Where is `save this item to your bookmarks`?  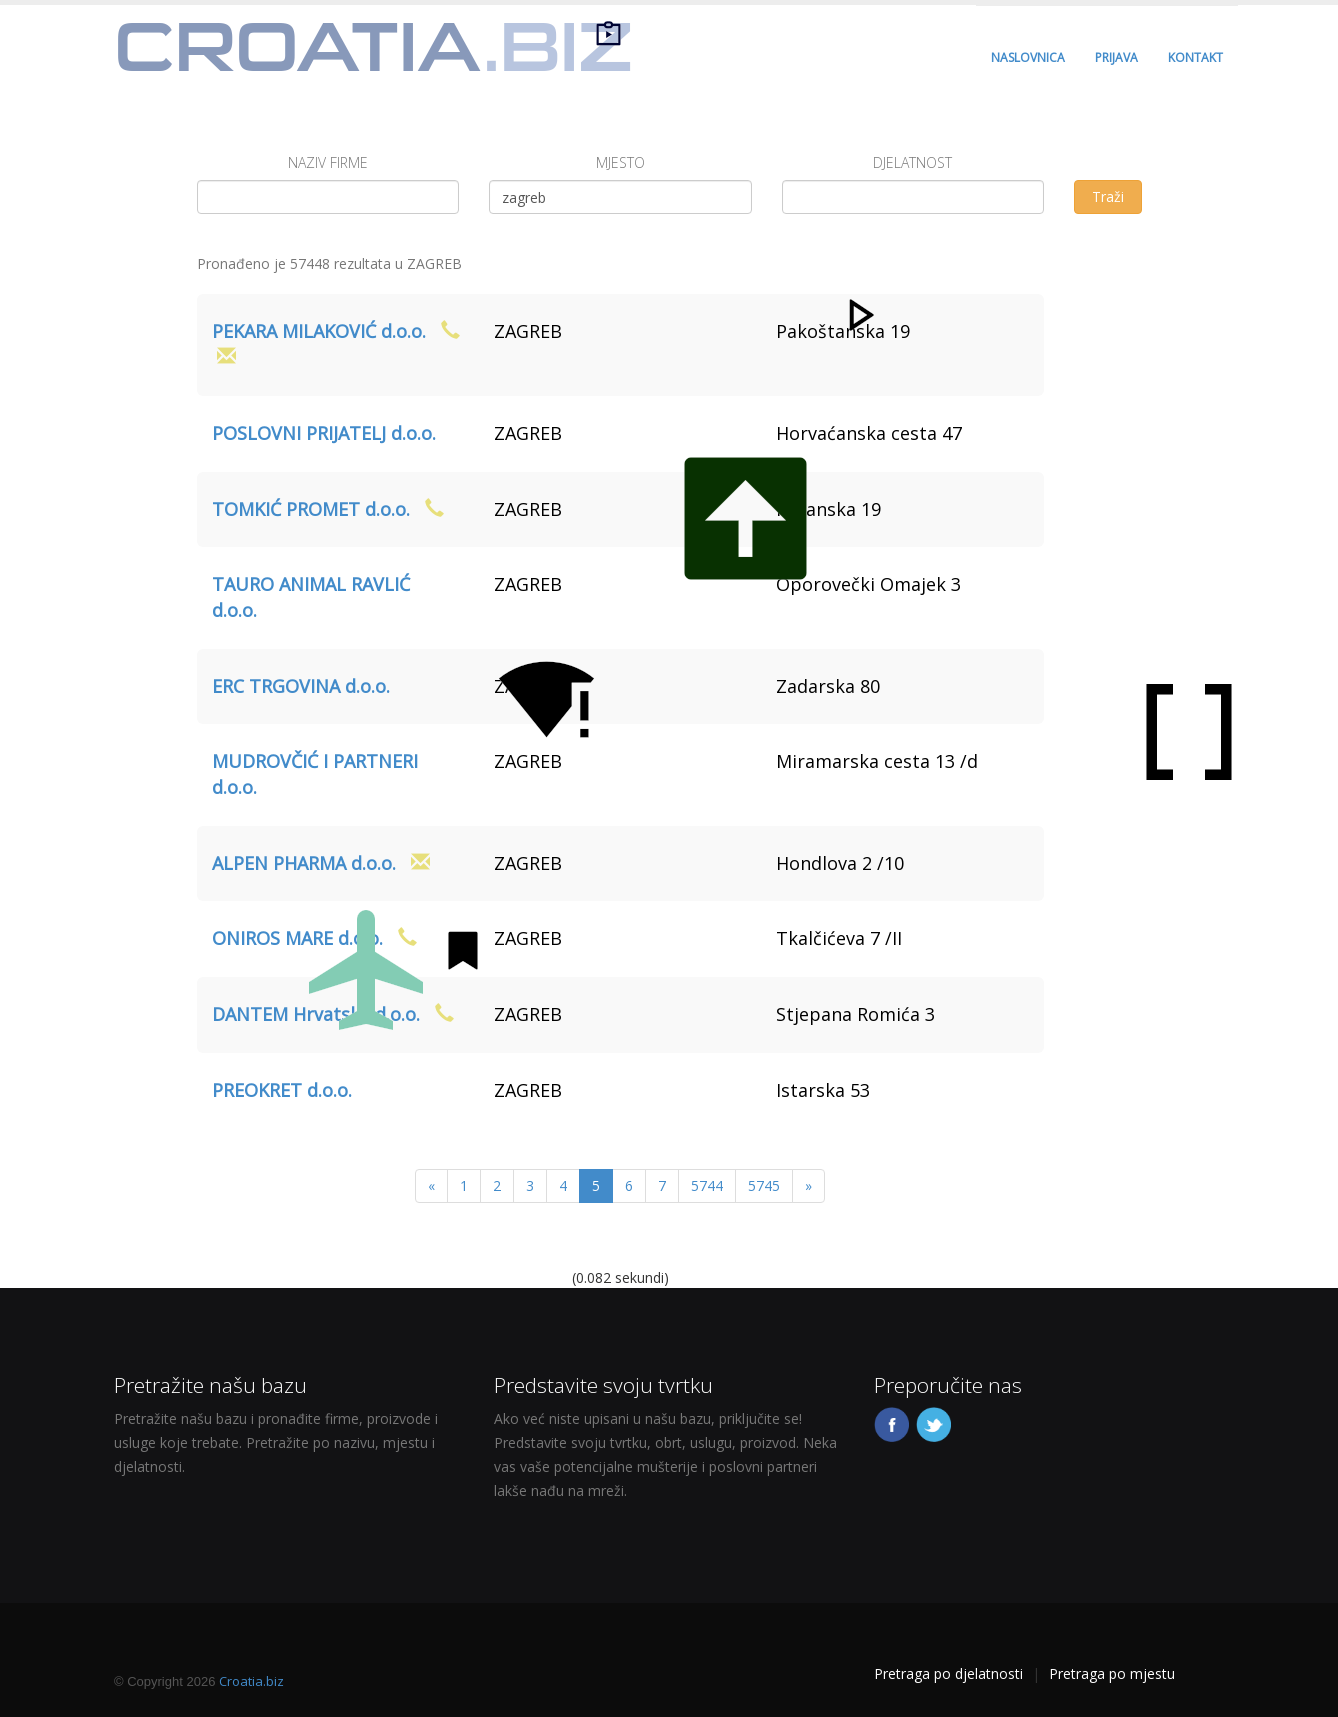 save this item to your bookmarks is located at coordinates (463, 950).